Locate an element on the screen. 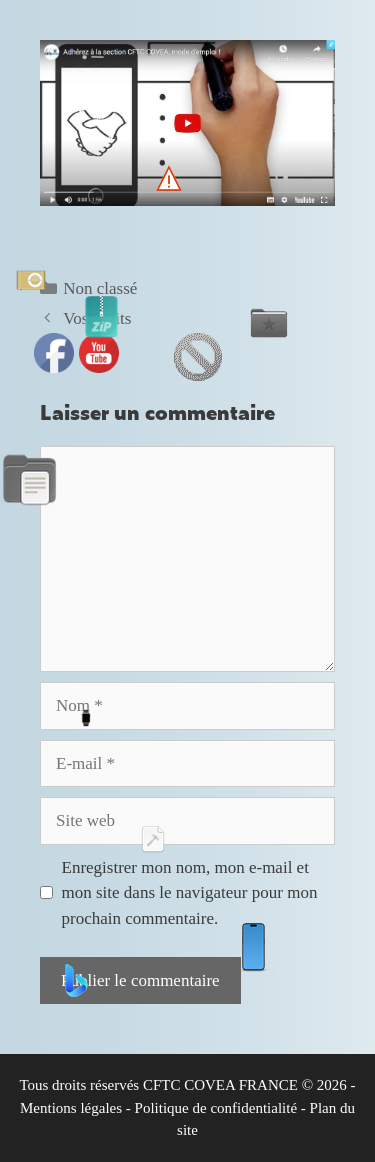 The height and width of the screenshot is (1162, 375). open a compressed zip archive is located at coordinates (101, 316).